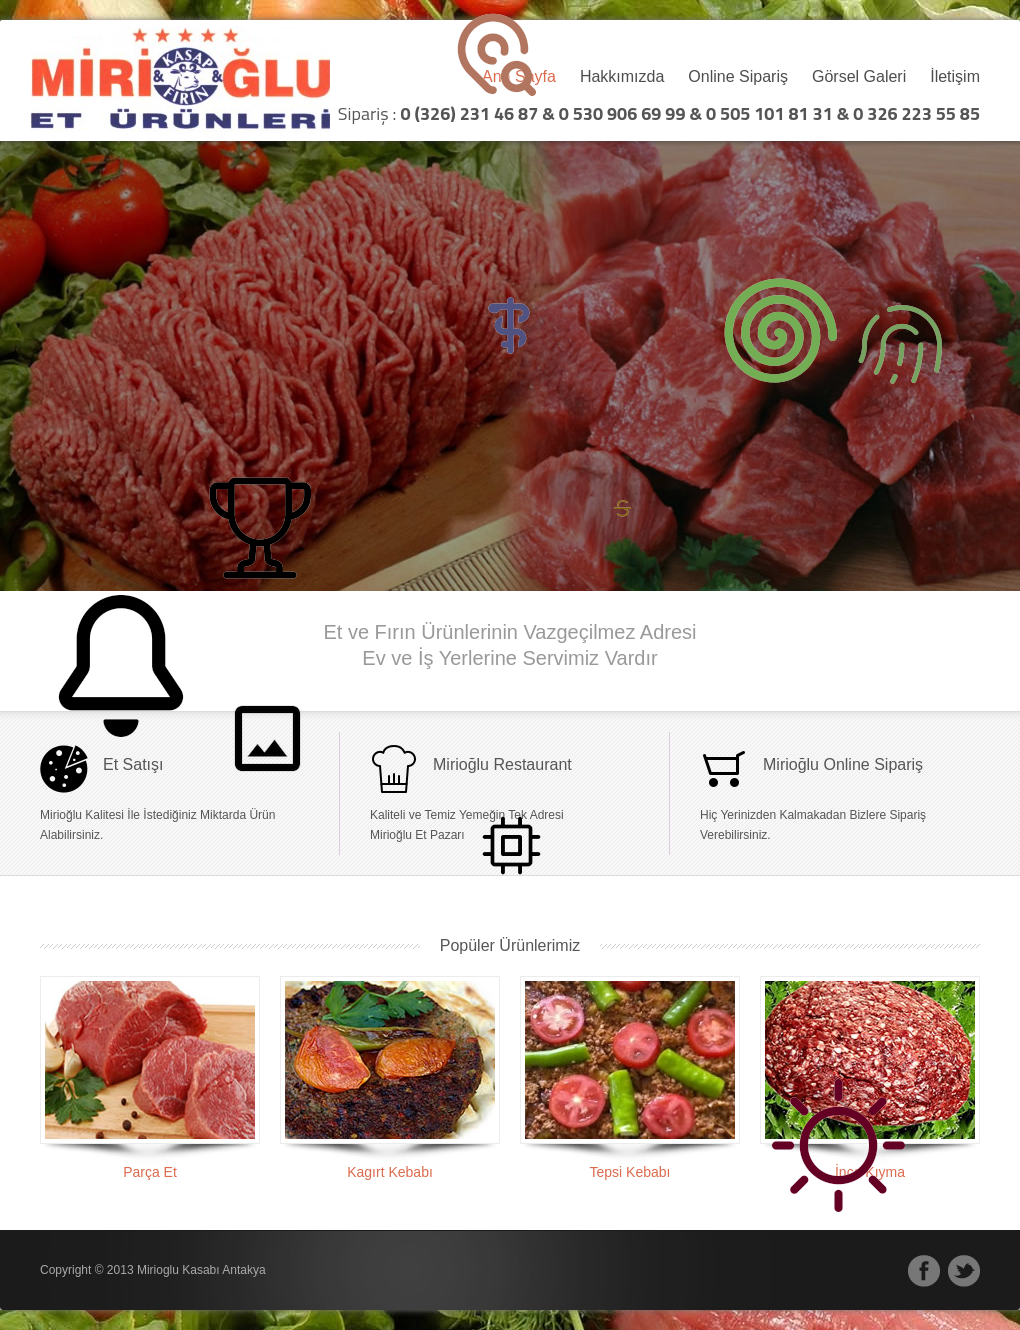 The height and width of the screenshot is (1330, 1020). What do you see at coordinates (510, 325) in the screenshot?
I see `access medical or healthcare services` at bounding box center [510, 325].